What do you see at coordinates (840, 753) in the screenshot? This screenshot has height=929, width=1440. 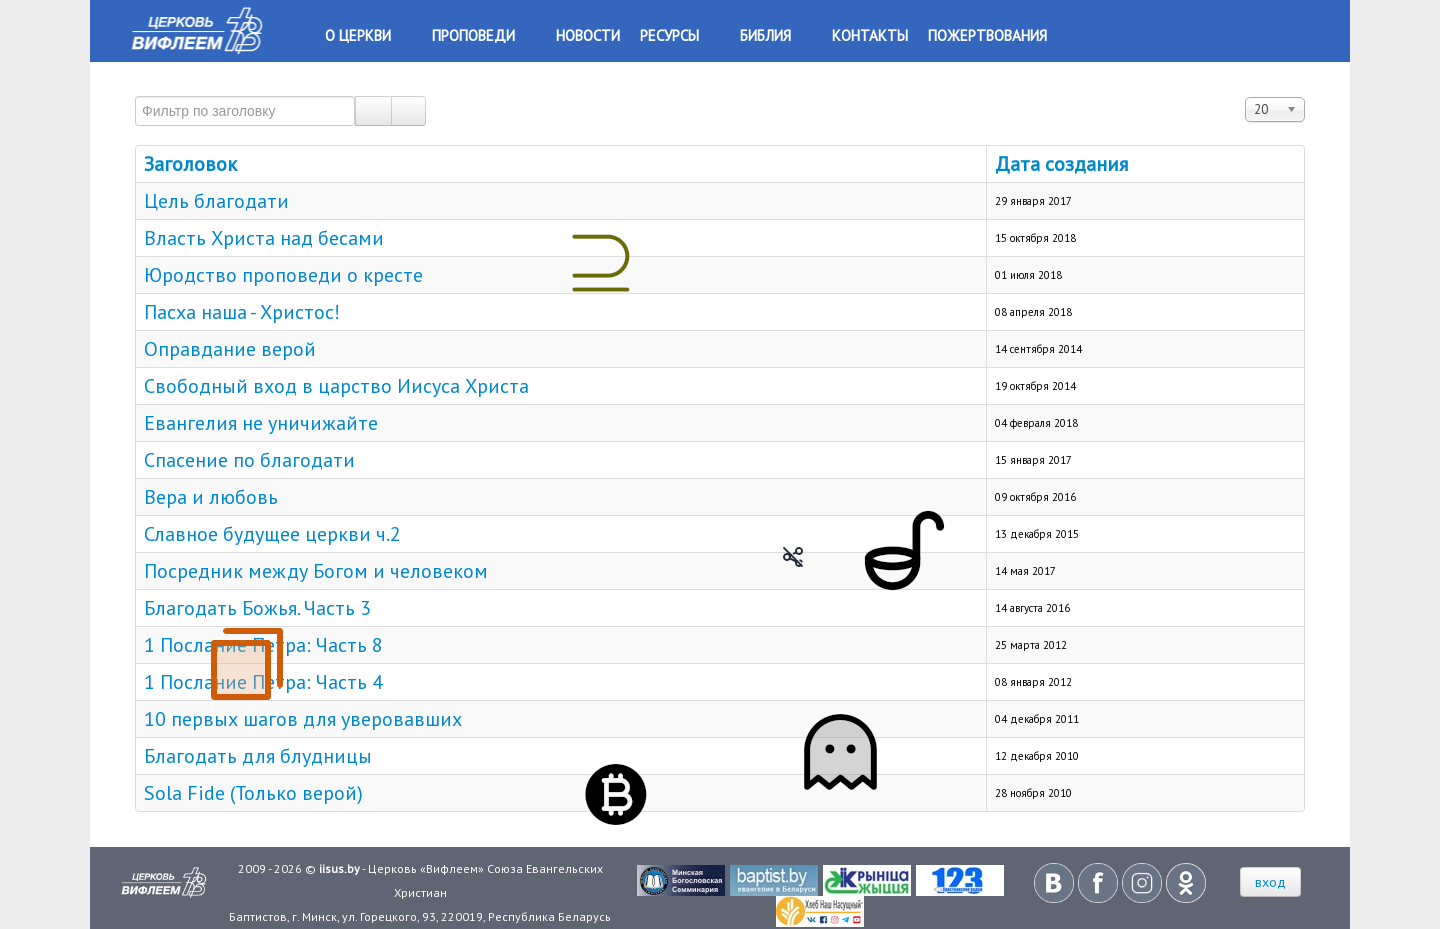 I see `toggle ghost mode or invisible status` at bounding box center [840, 753].